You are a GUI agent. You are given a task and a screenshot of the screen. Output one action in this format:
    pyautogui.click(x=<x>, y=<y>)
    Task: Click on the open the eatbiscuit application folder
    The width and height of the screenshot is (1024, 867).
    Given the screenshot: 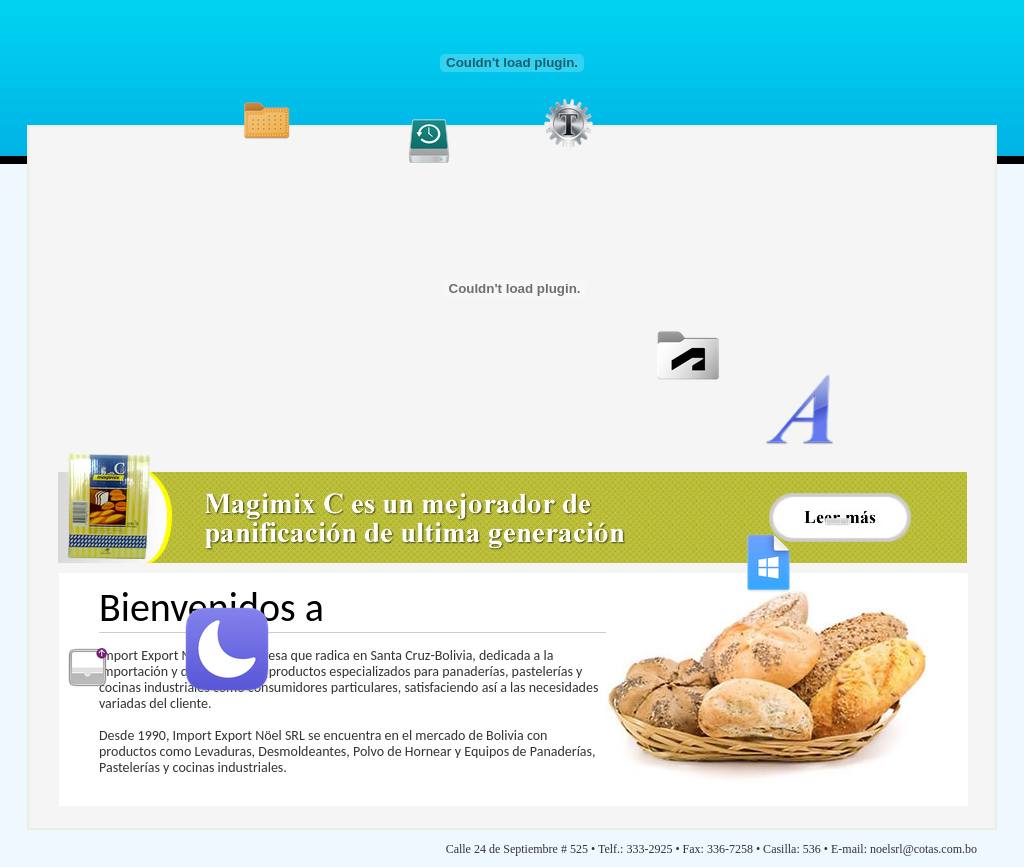 What is the action you would take?
    pyautogui.click(x=266, y=121)
    